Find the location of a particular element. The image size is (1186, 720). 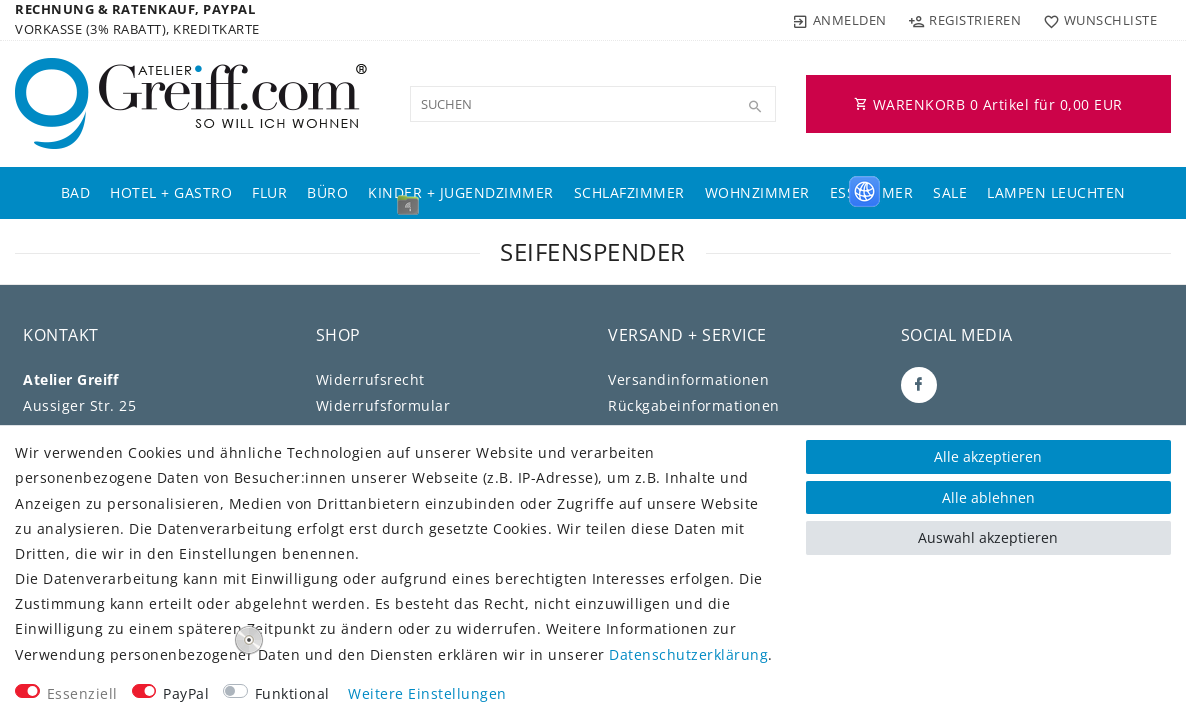

open insync cloud sync folder is located at coordinates (408, 205).